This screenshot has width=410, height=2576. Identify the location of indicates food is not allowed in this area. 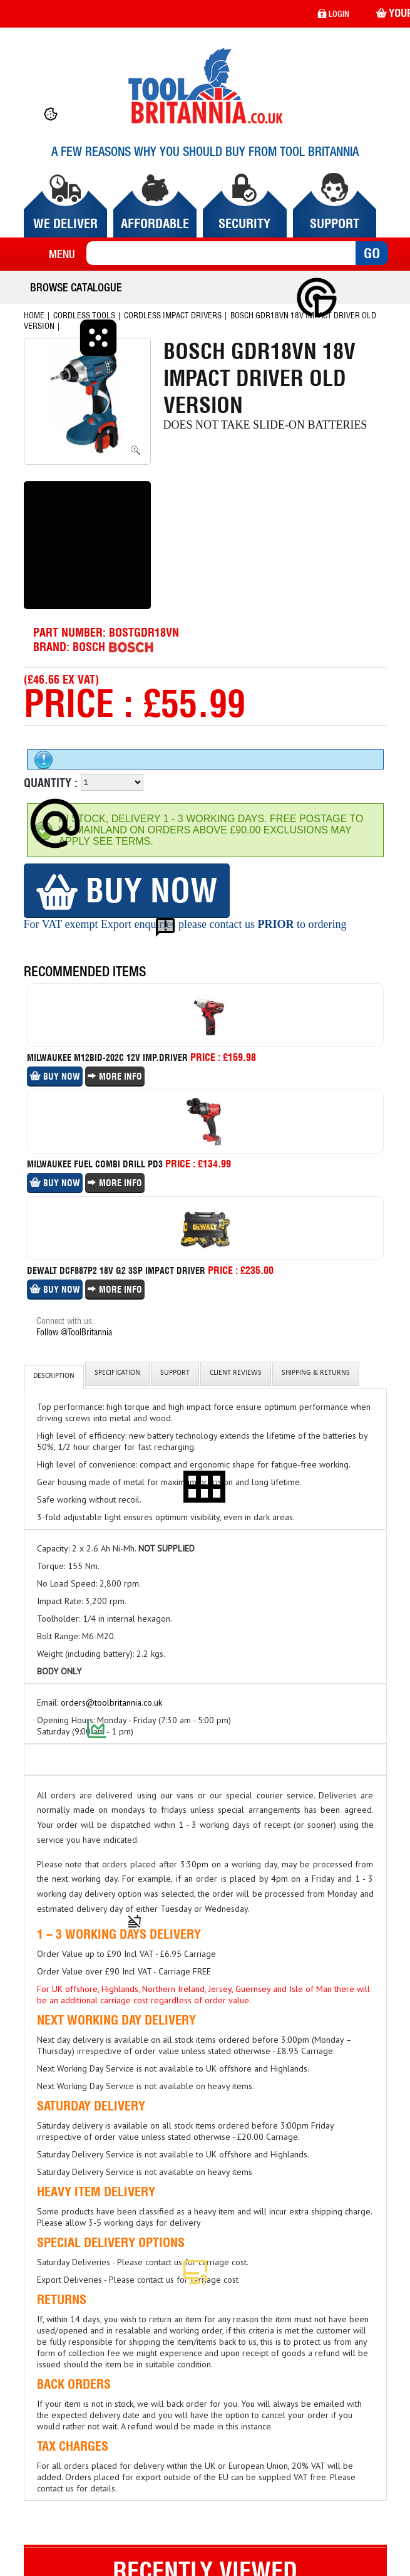
(135, 1921).